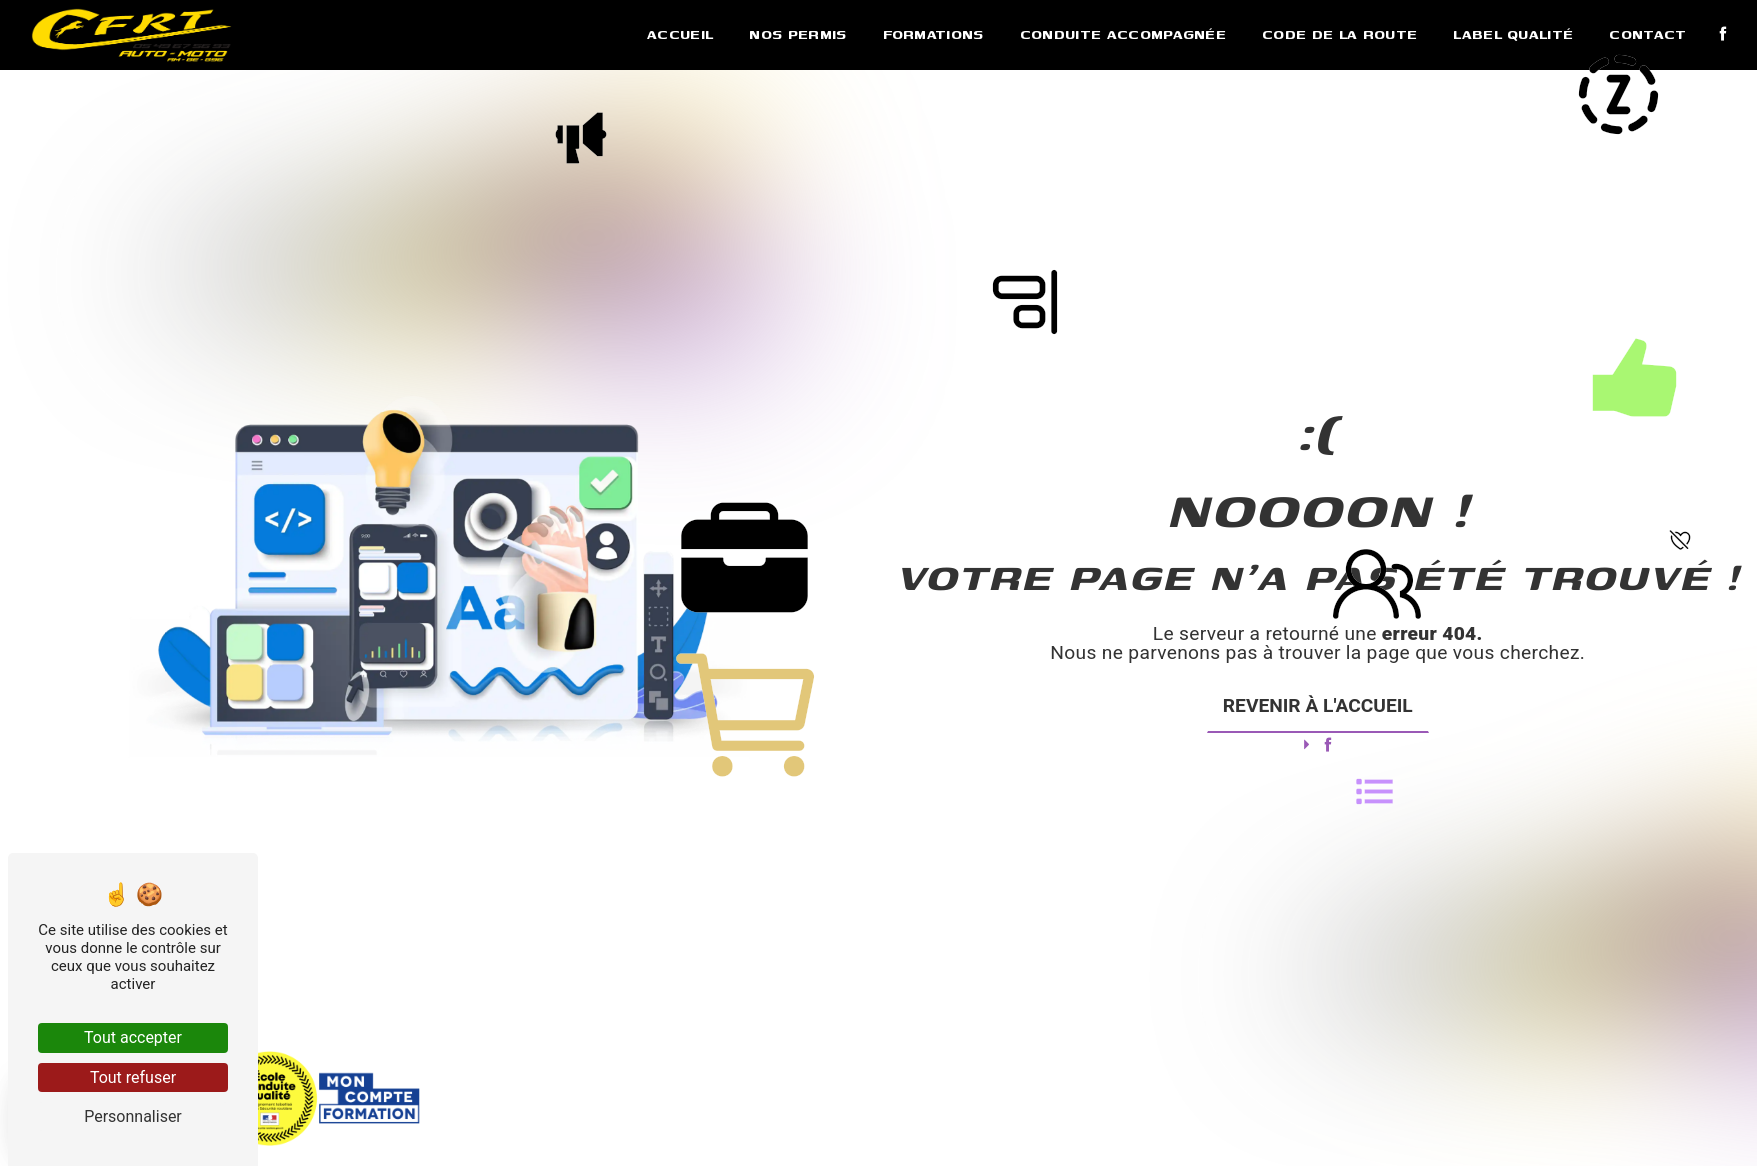  Describe the element at coordinates (748, 715) in the screenshot. I see `view your shopping cart` at that location.